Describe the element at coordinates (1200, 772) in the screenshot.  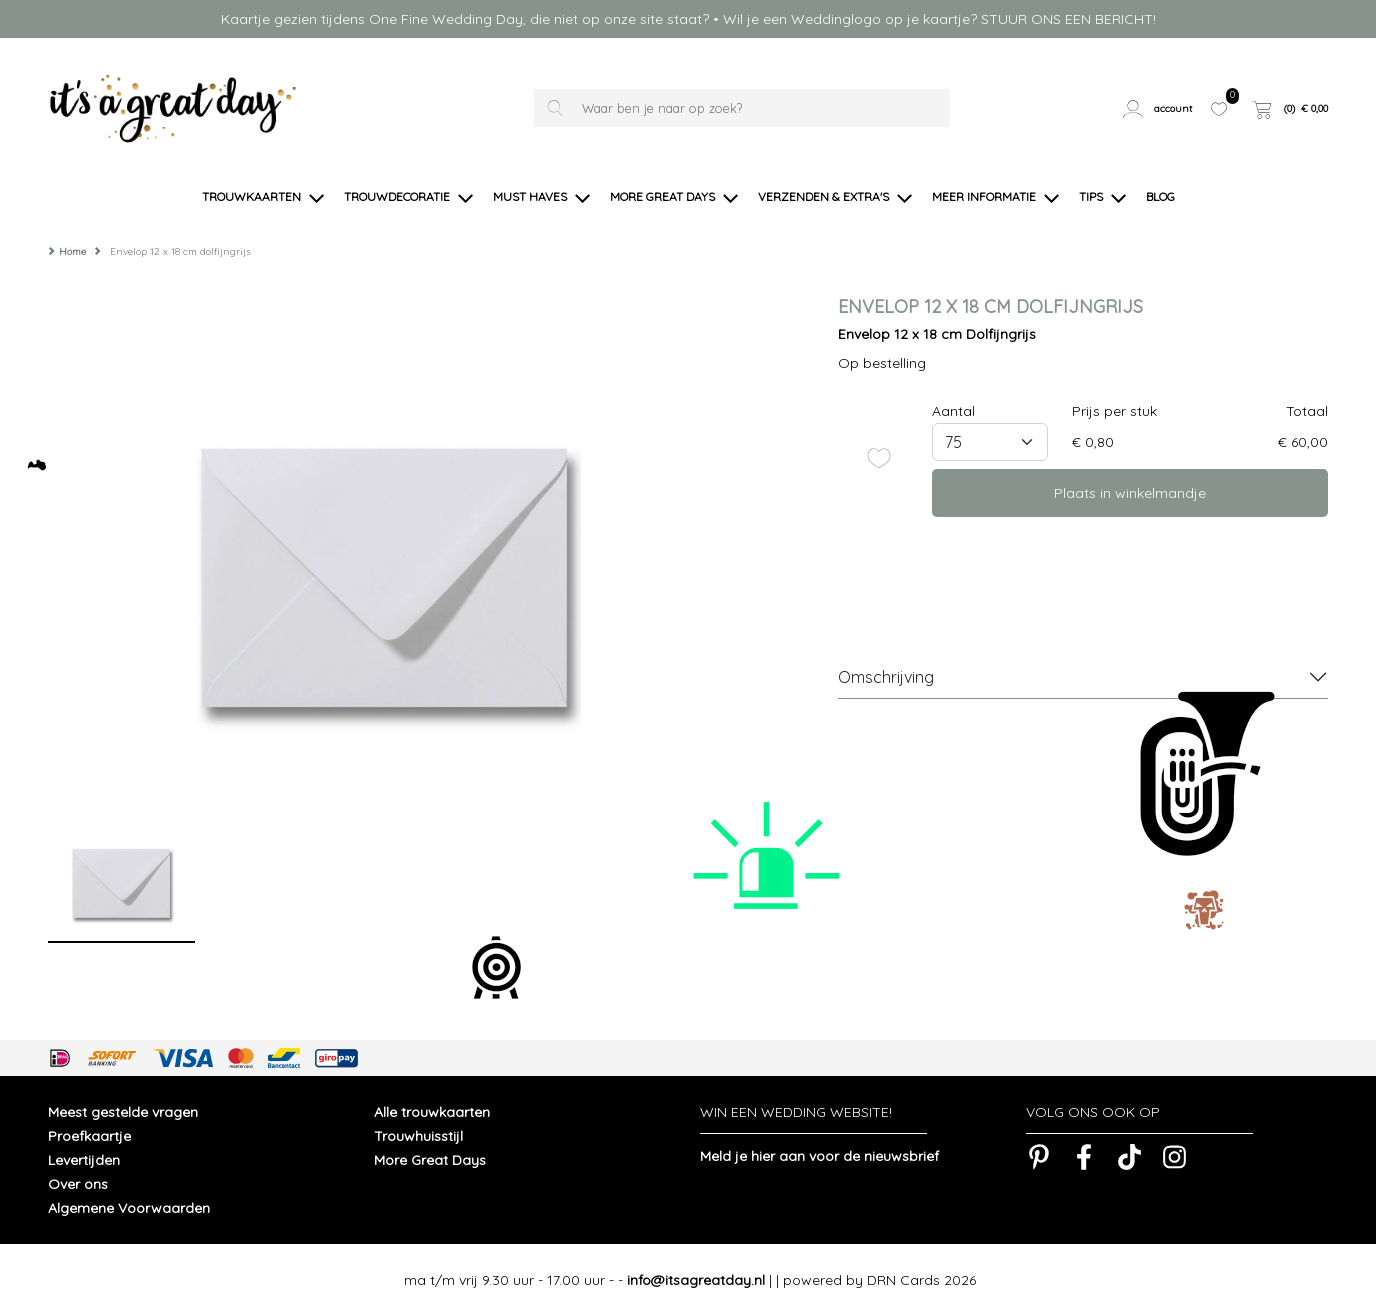
I see `select tuba as your instrument` at that location.